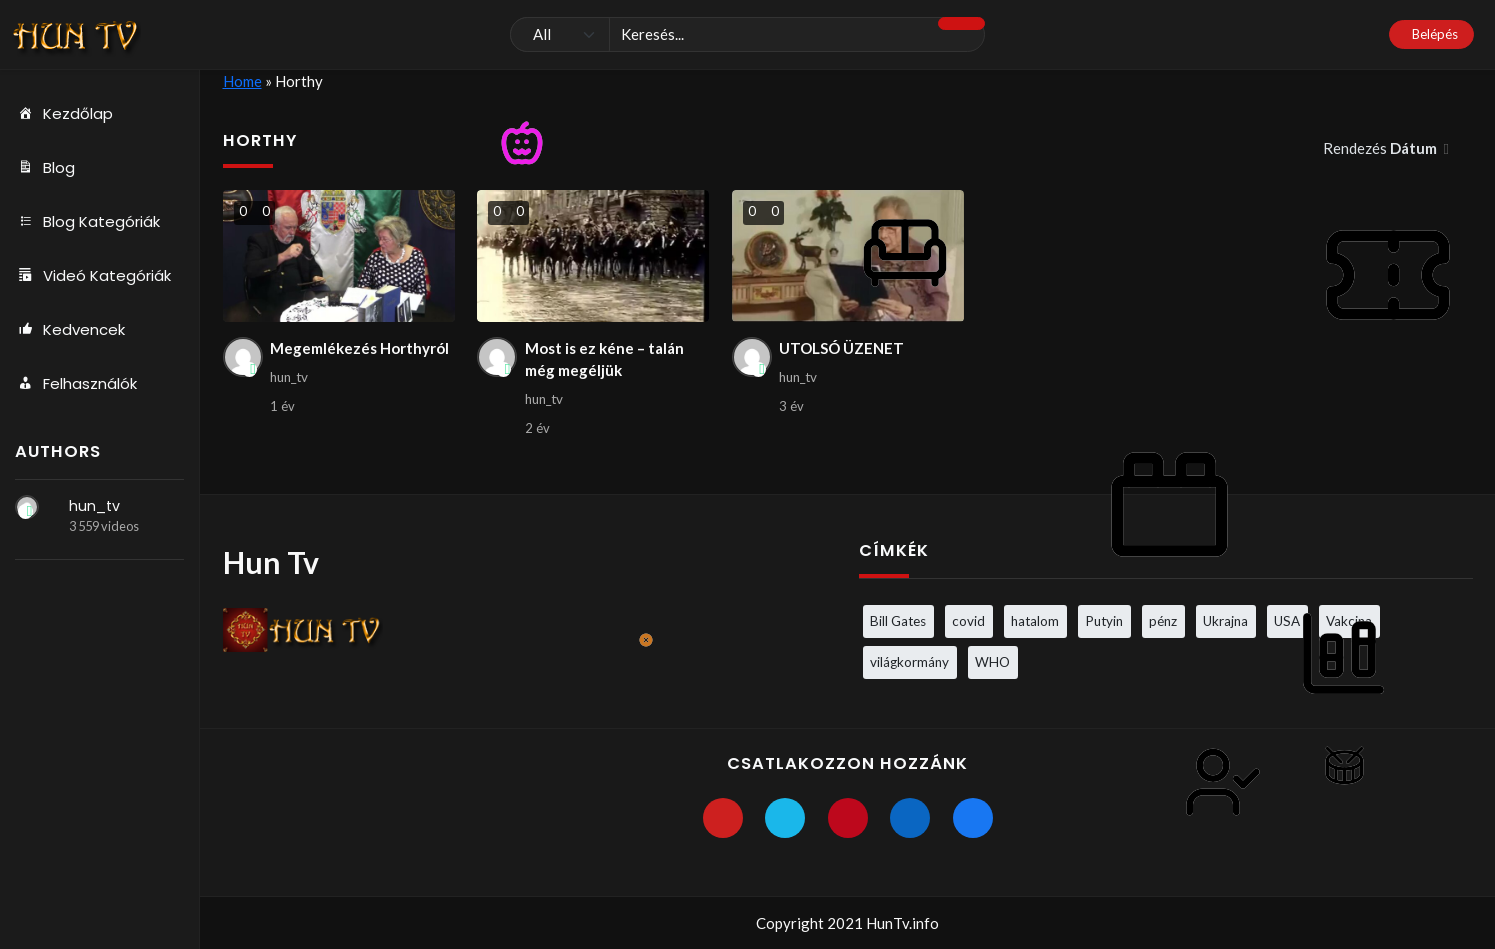 The image size is (1495, 949). What do you see at coordinates (905, 253) in the screenshot?
I see `browse furniture or home decor items` at bounding box center [905, 253].